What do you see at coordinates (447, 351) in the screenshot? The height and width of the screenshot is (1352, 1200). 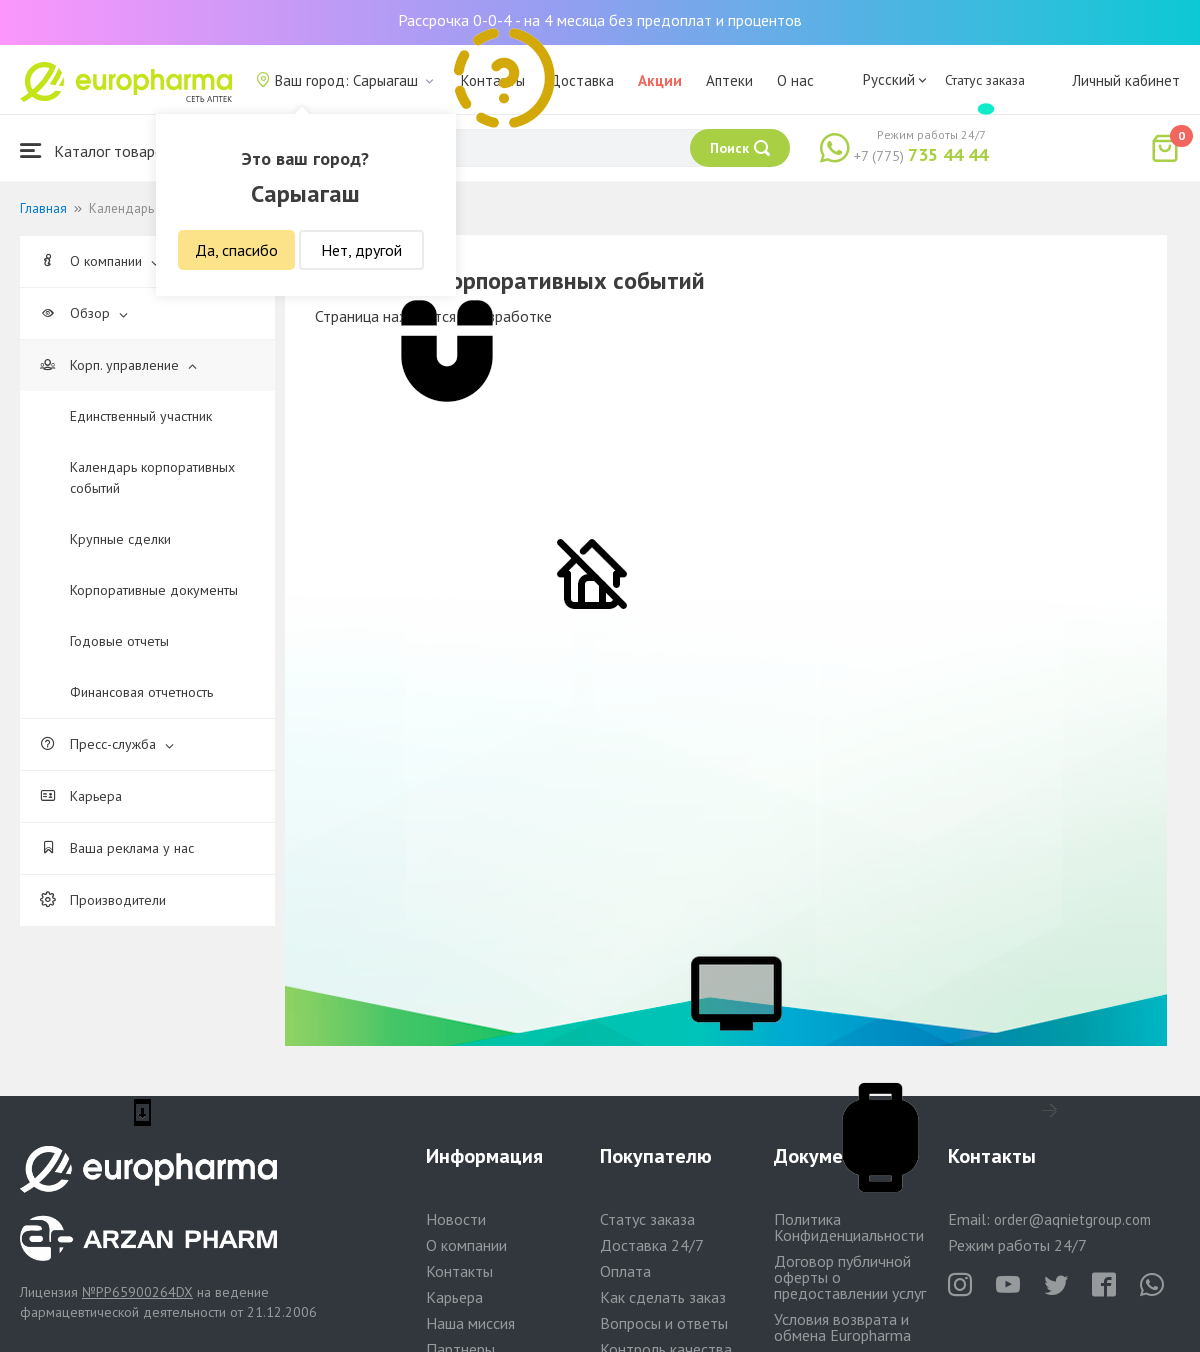 I see `attract or pull related items together` at bounding box center [447, 351].